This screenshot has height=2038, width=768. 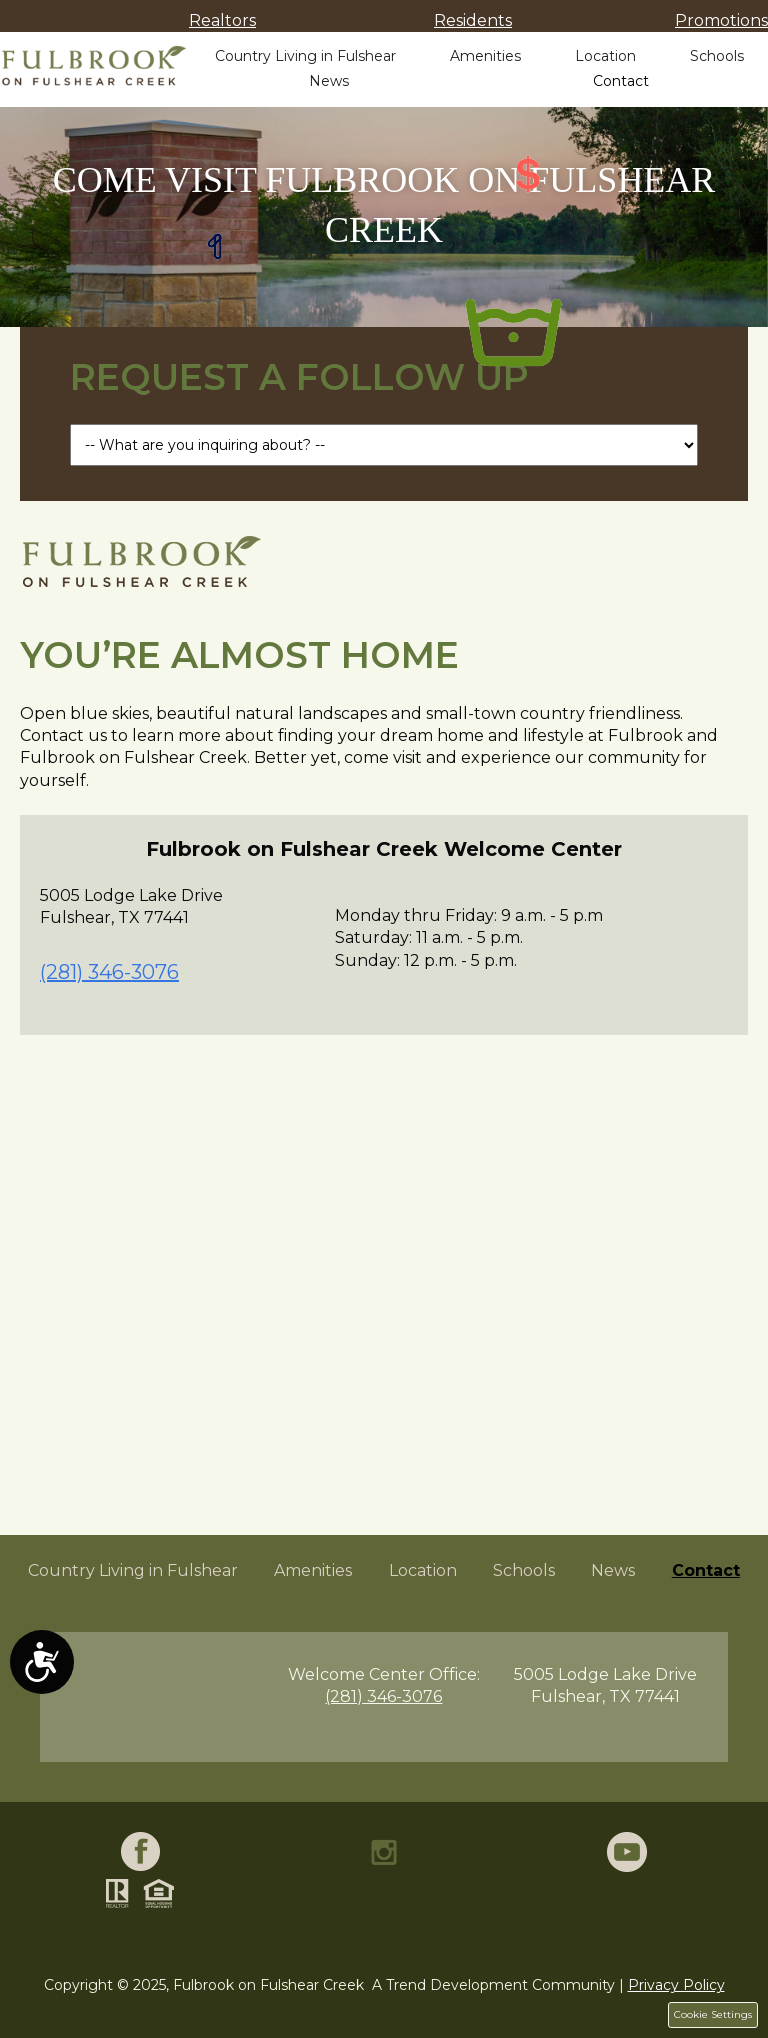 I want to click on view prices in US dollars, so click(x=528, y=174).